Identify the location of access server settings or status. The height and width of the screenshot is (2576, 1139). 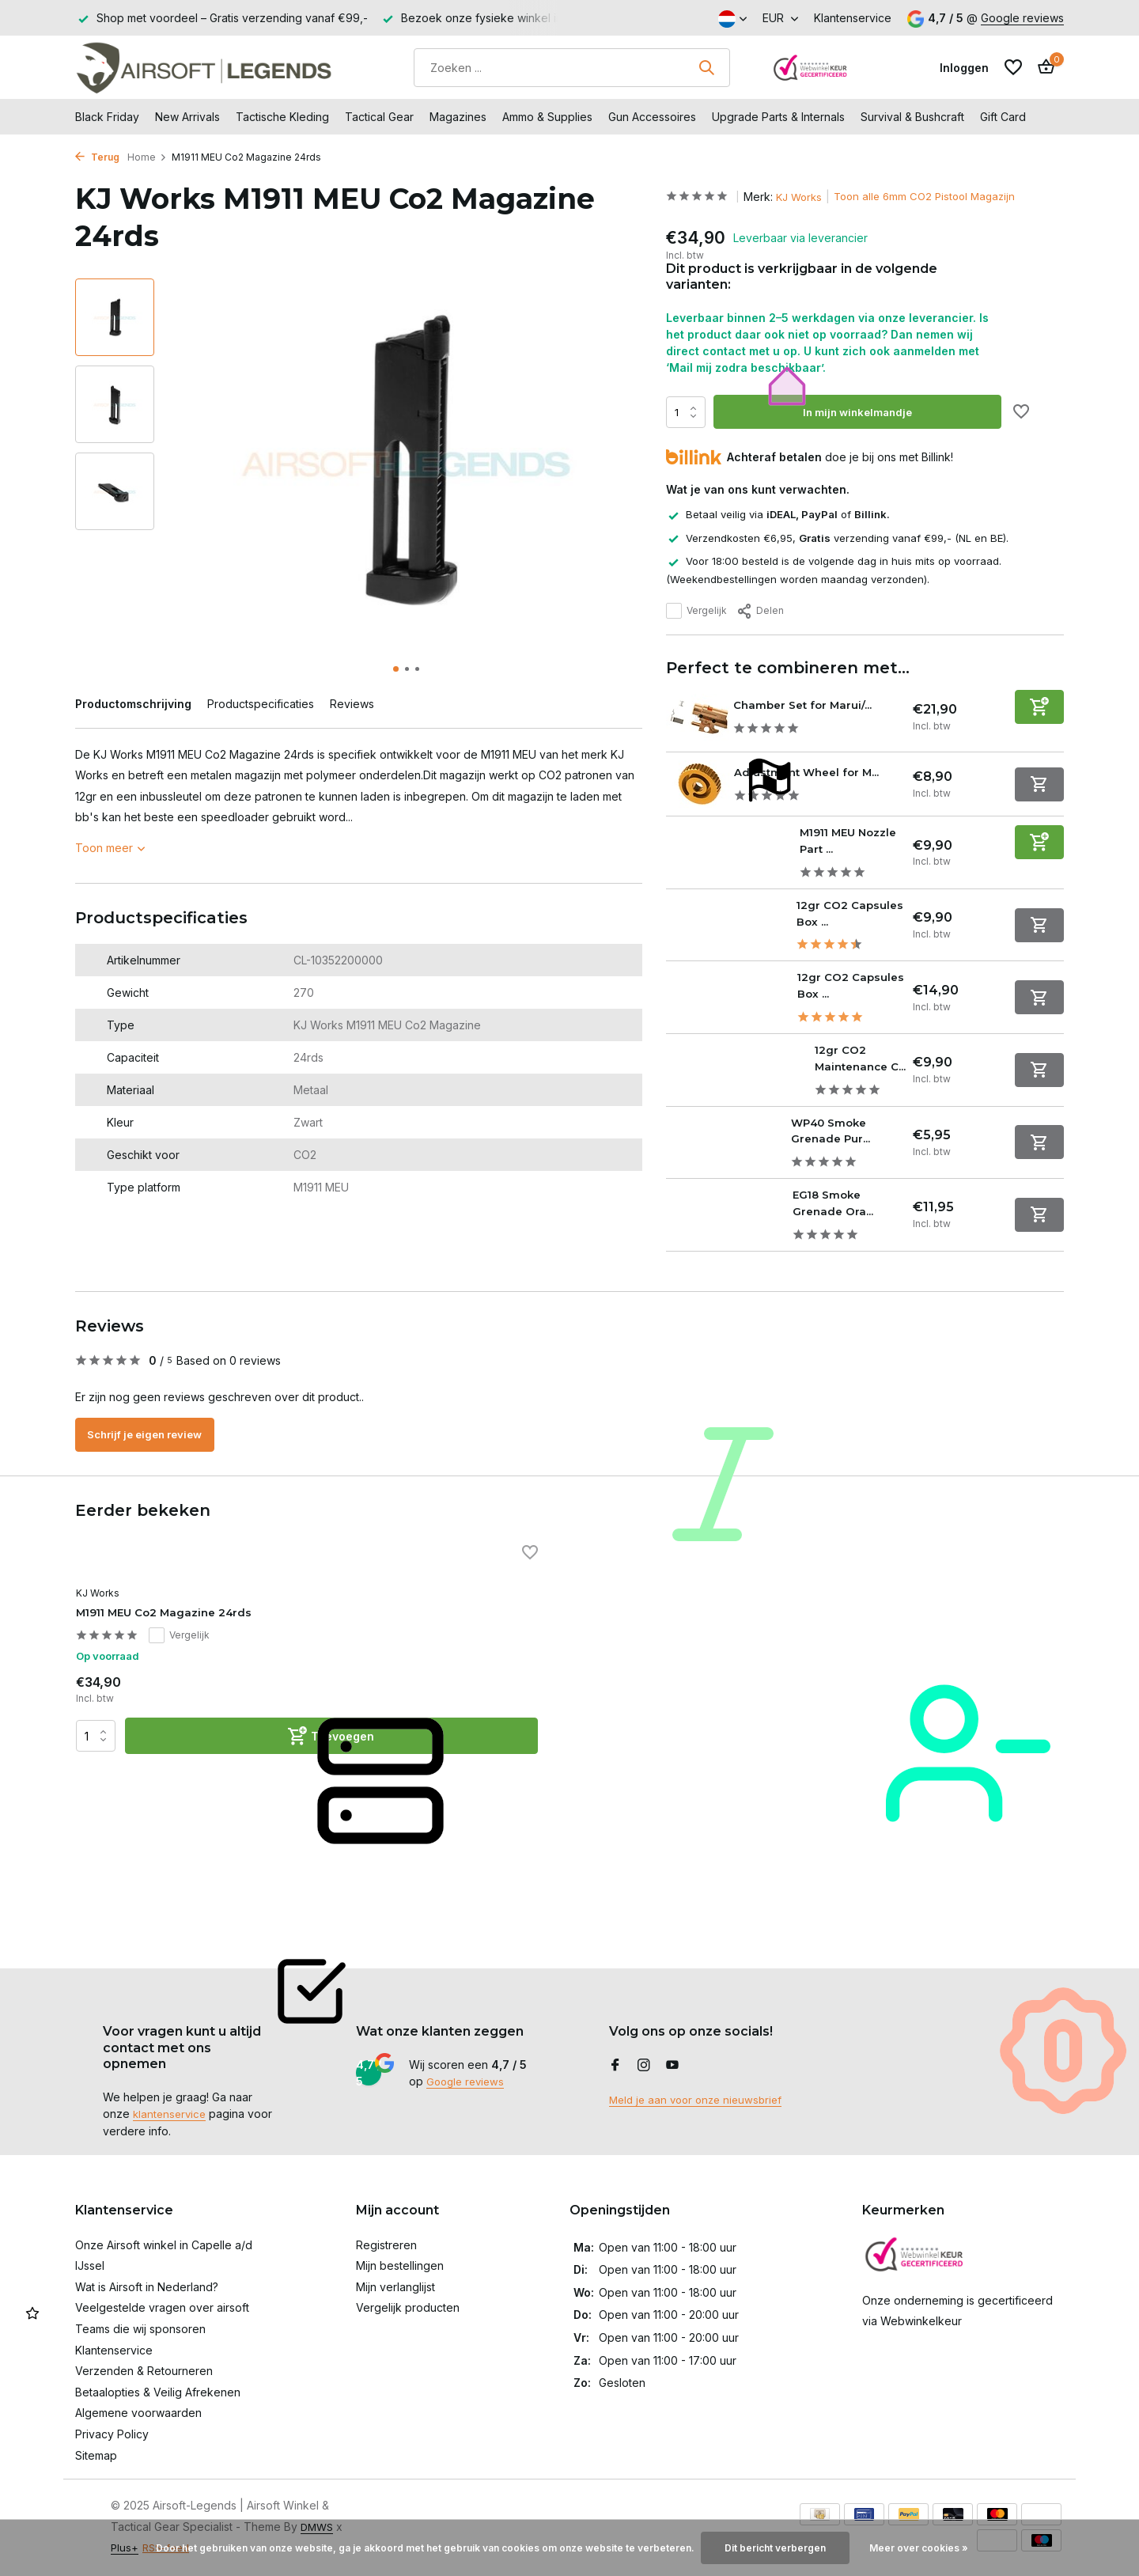
(380, 1781).